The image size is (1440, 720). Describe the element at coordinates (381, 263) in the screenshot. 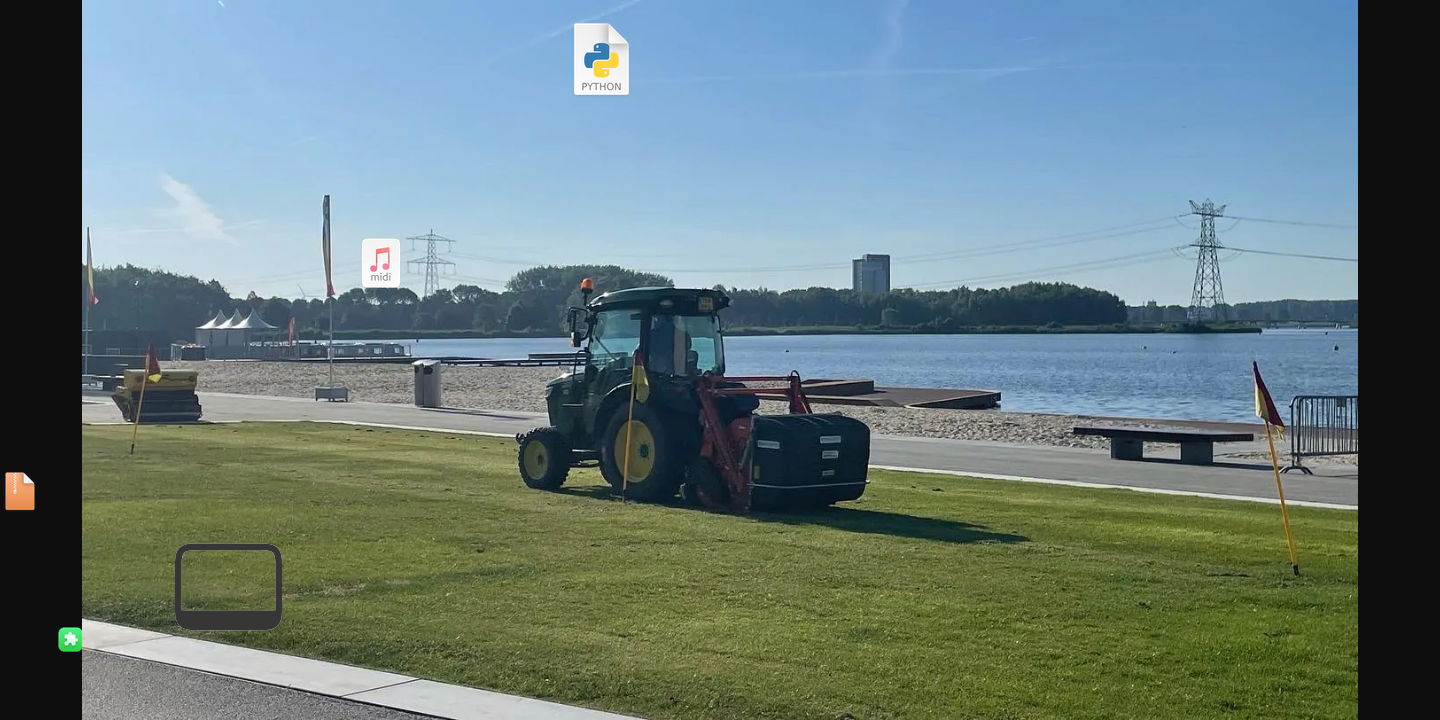

I see `a midi audio file` at that location.